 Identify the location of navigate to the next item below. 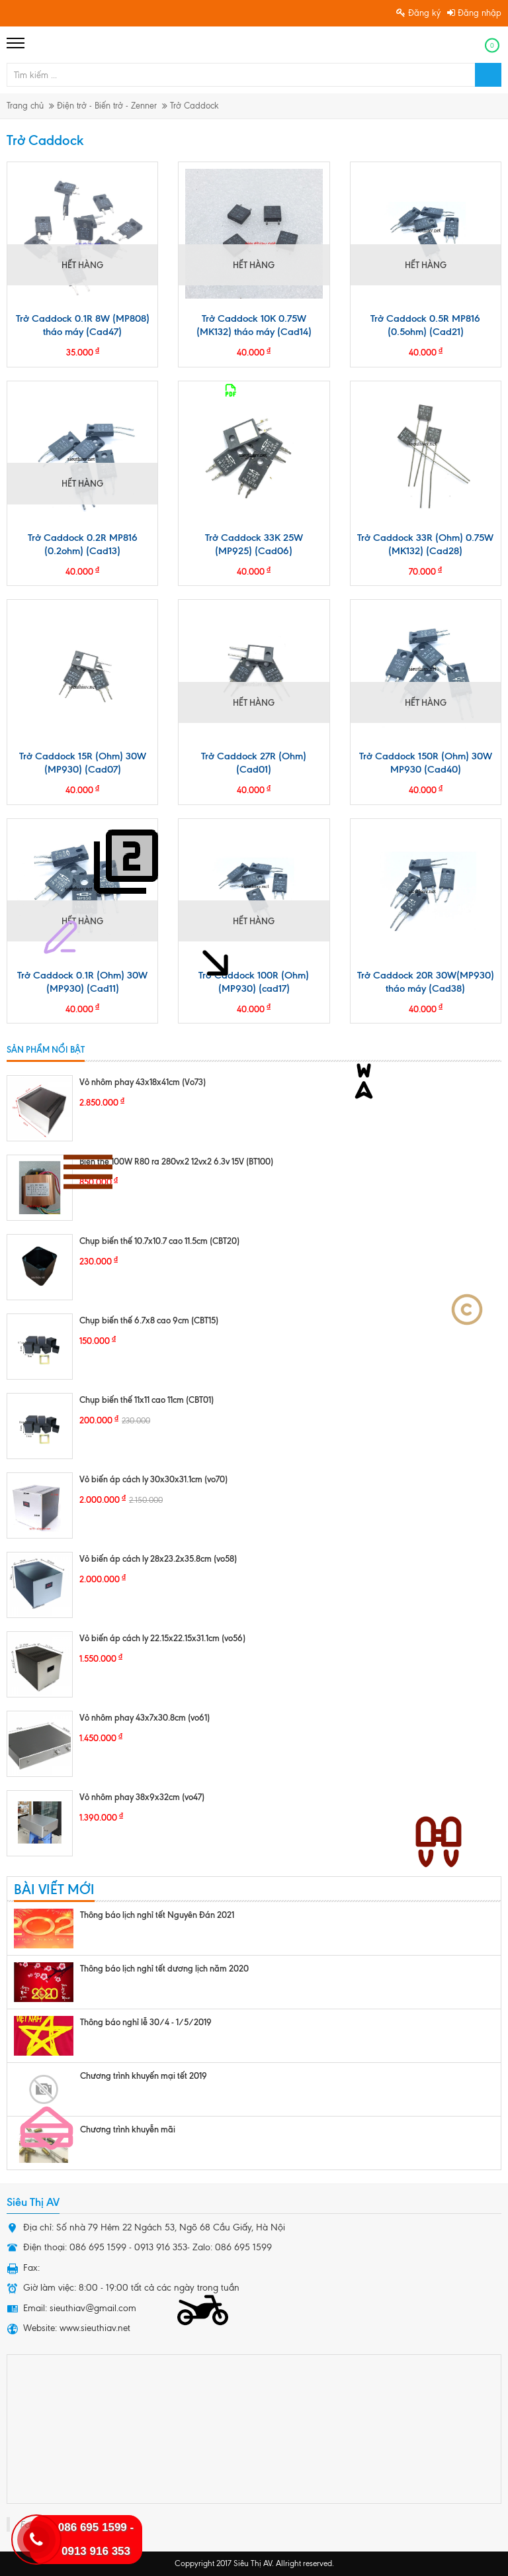
(215, 963).